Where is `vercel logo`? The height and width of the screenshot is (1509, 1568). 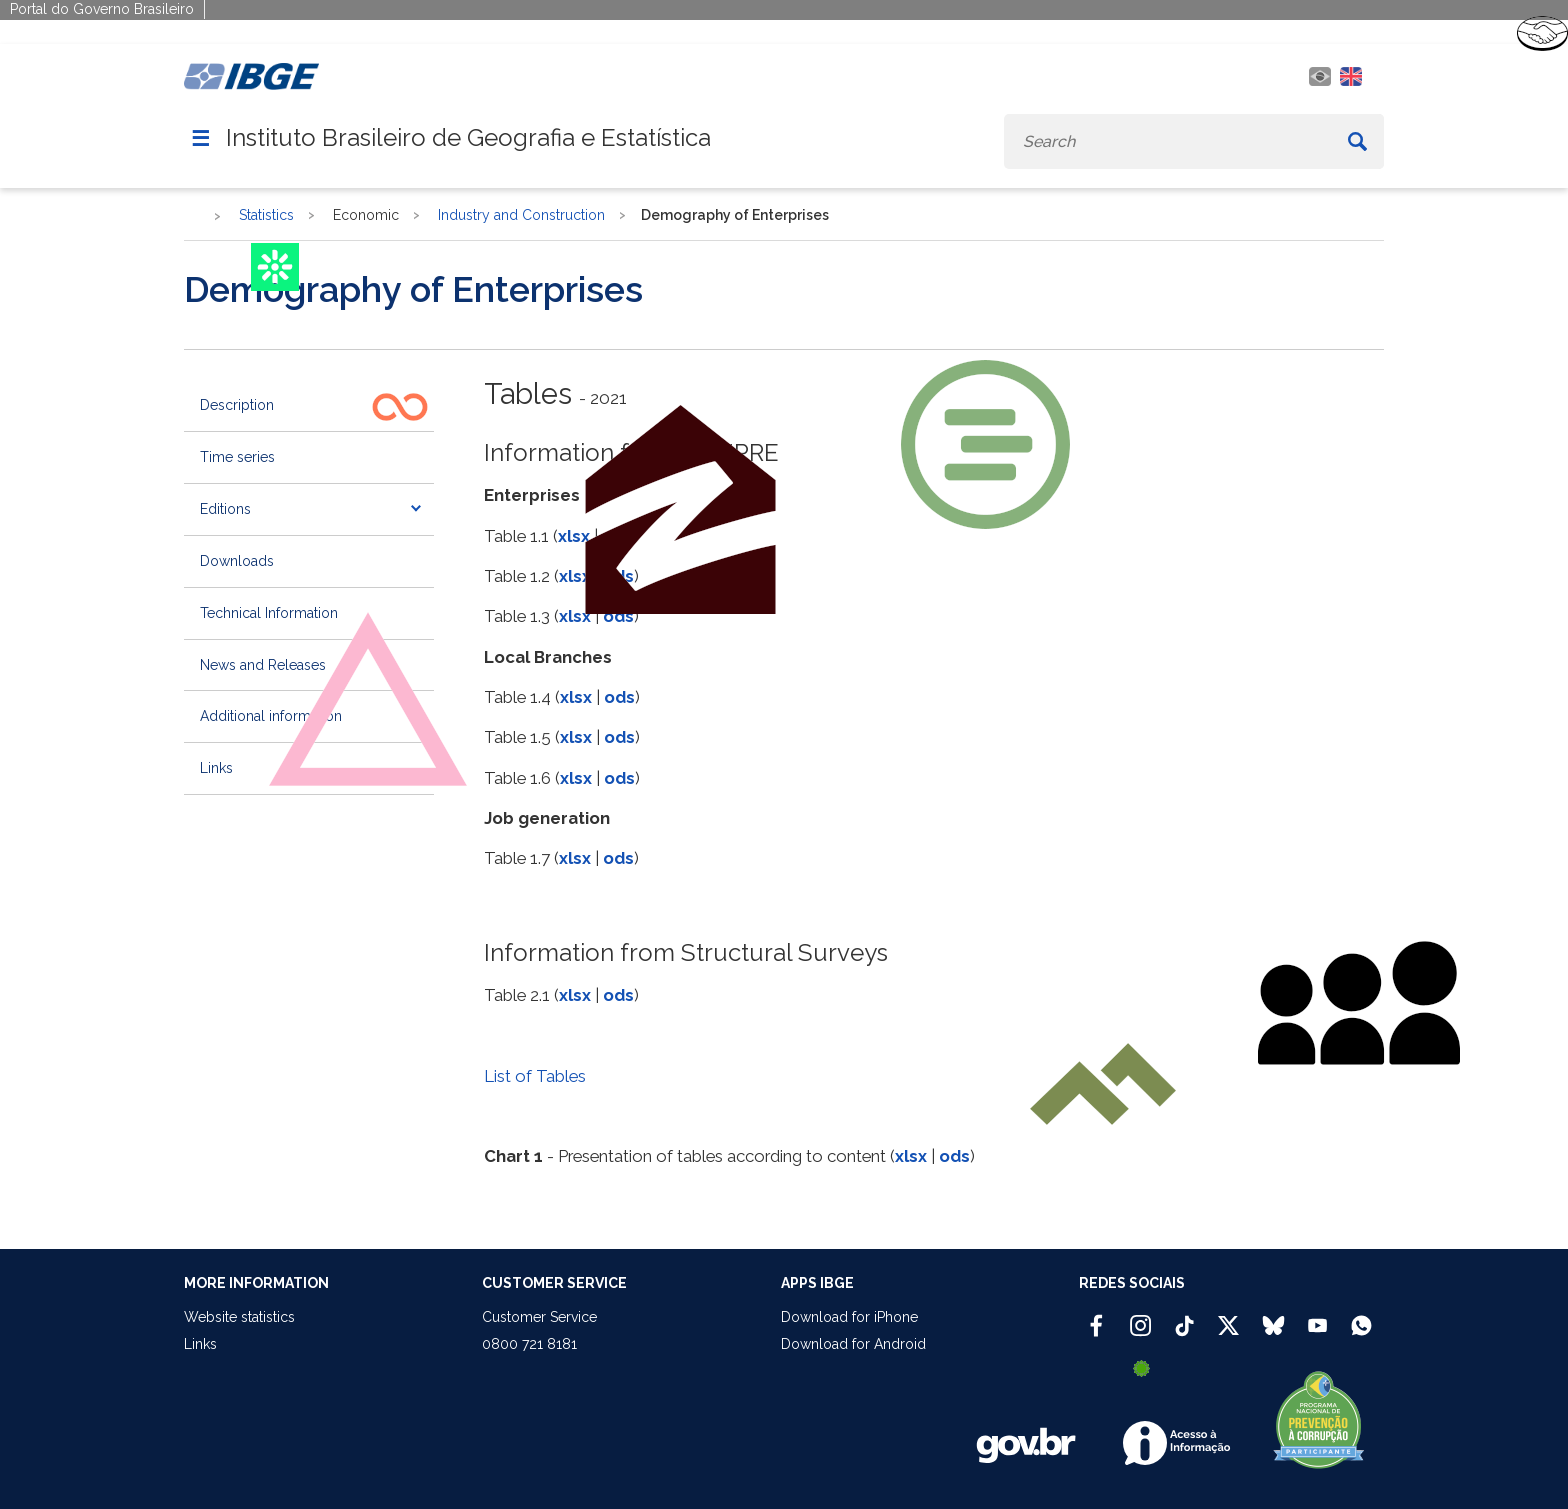
vercel logo is located at coordinates (368, 699).